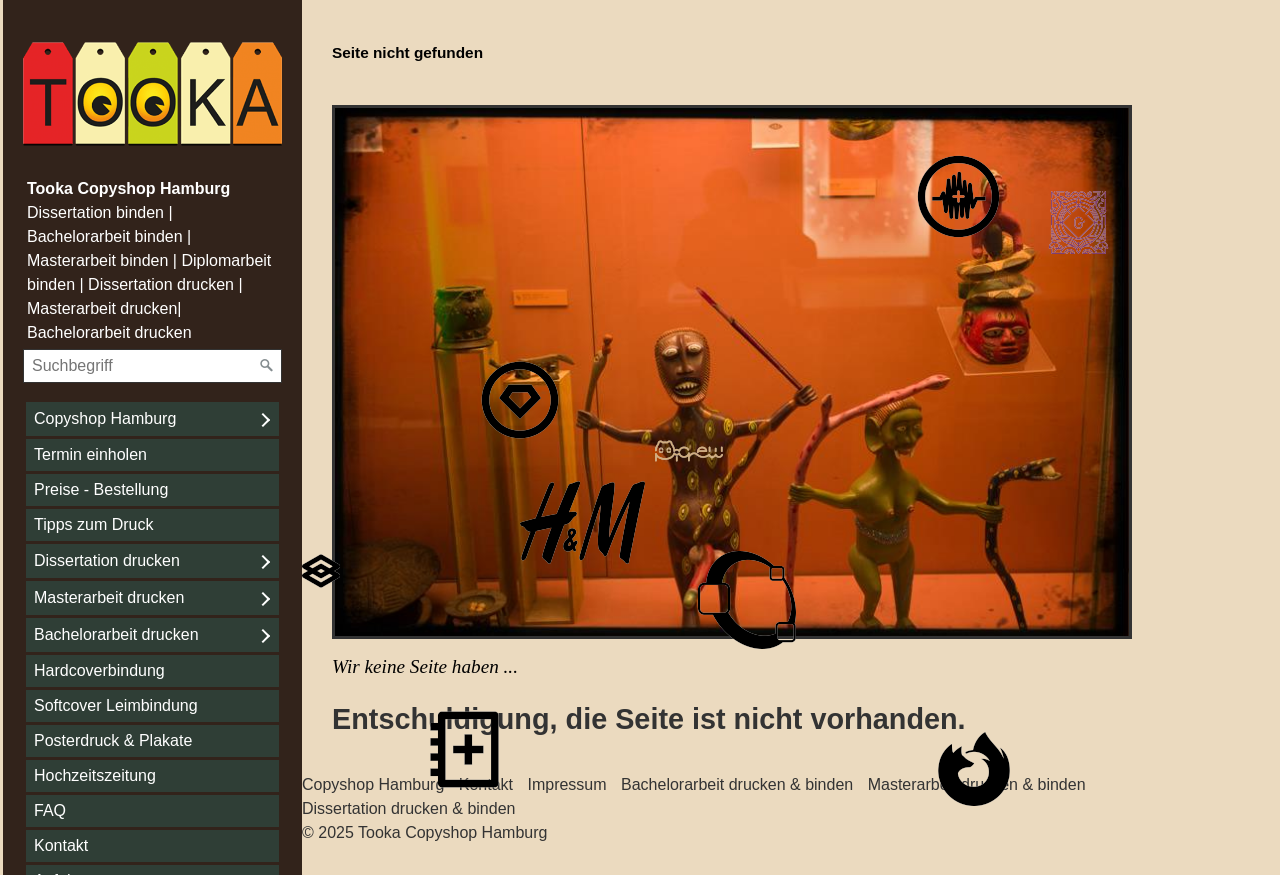 This screenshot has height=875, width=1280. I want to click on copper cryptocurrency or token indicator, so click(520, 400).